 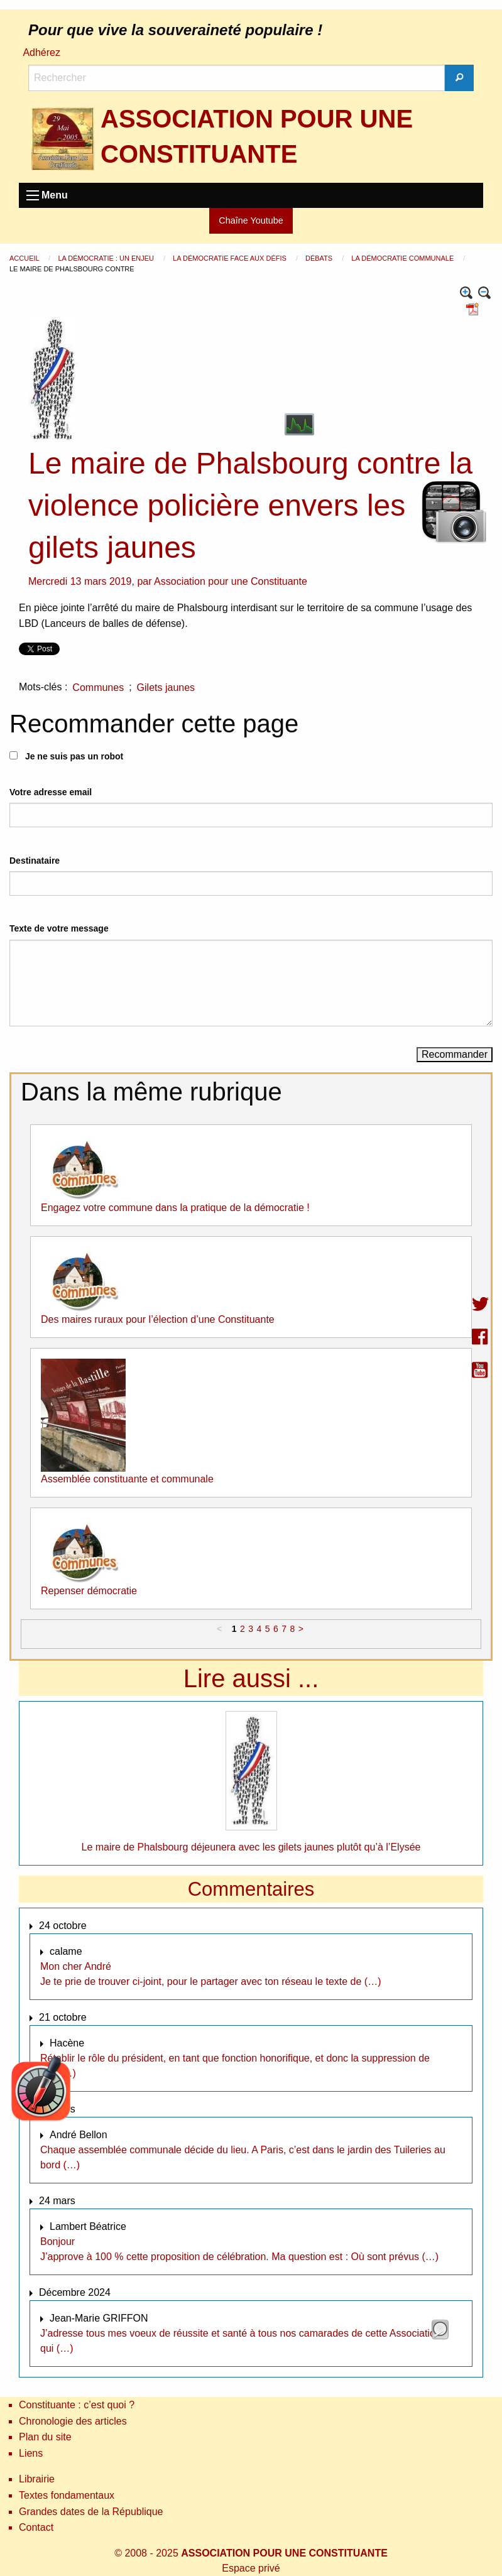 What do you see at coordinates (299, 424) in the screenshot?
I see `open task manager to view system performance` at bounding box center [299, 424].